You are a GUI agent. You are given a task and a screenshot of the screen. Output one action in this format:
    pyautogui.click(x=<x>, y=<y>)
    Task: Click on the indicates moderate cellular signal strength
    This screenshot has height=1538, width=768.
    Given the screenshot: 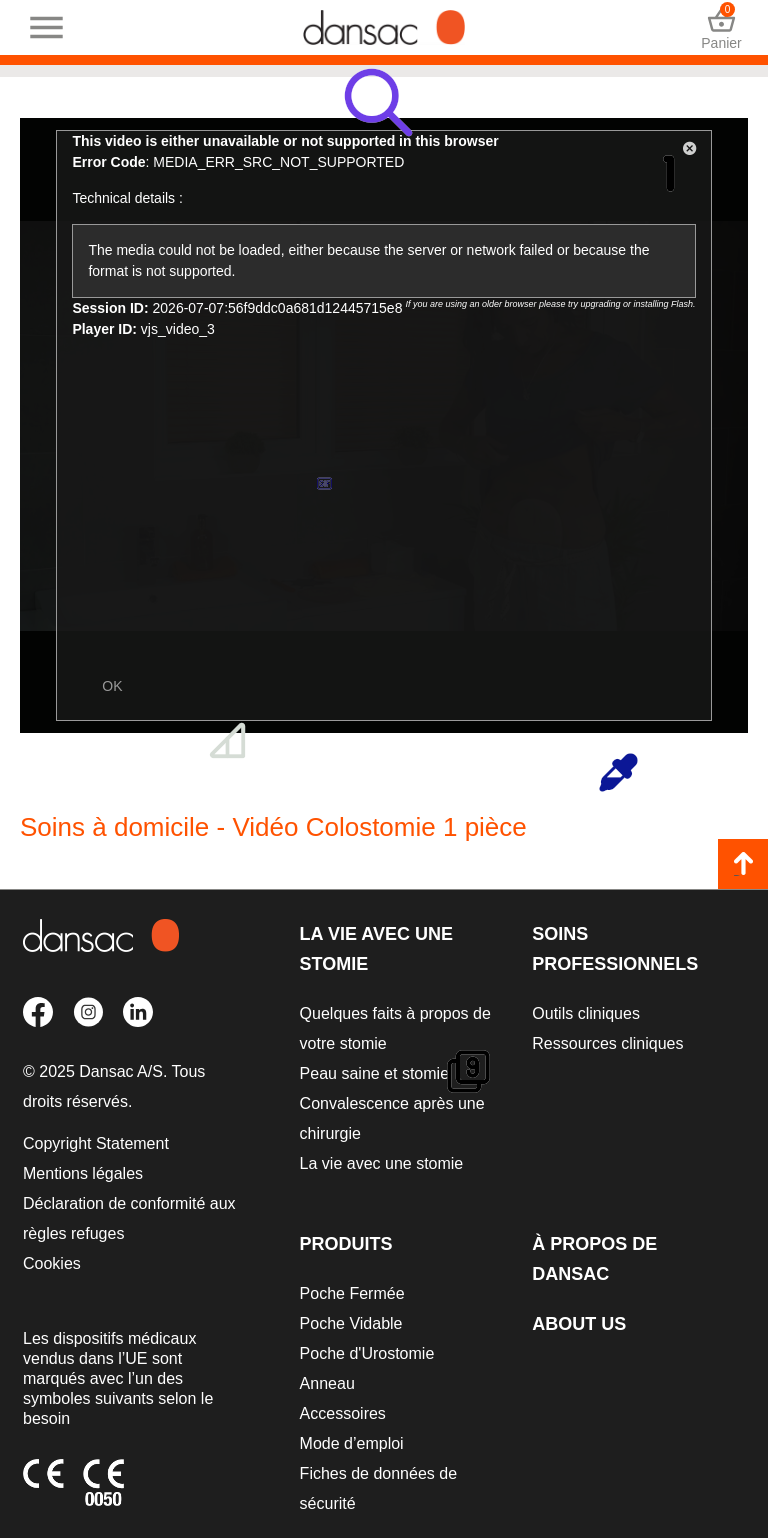 What is the action you would take?
    pyautogui.click(x=227, y=740)
    